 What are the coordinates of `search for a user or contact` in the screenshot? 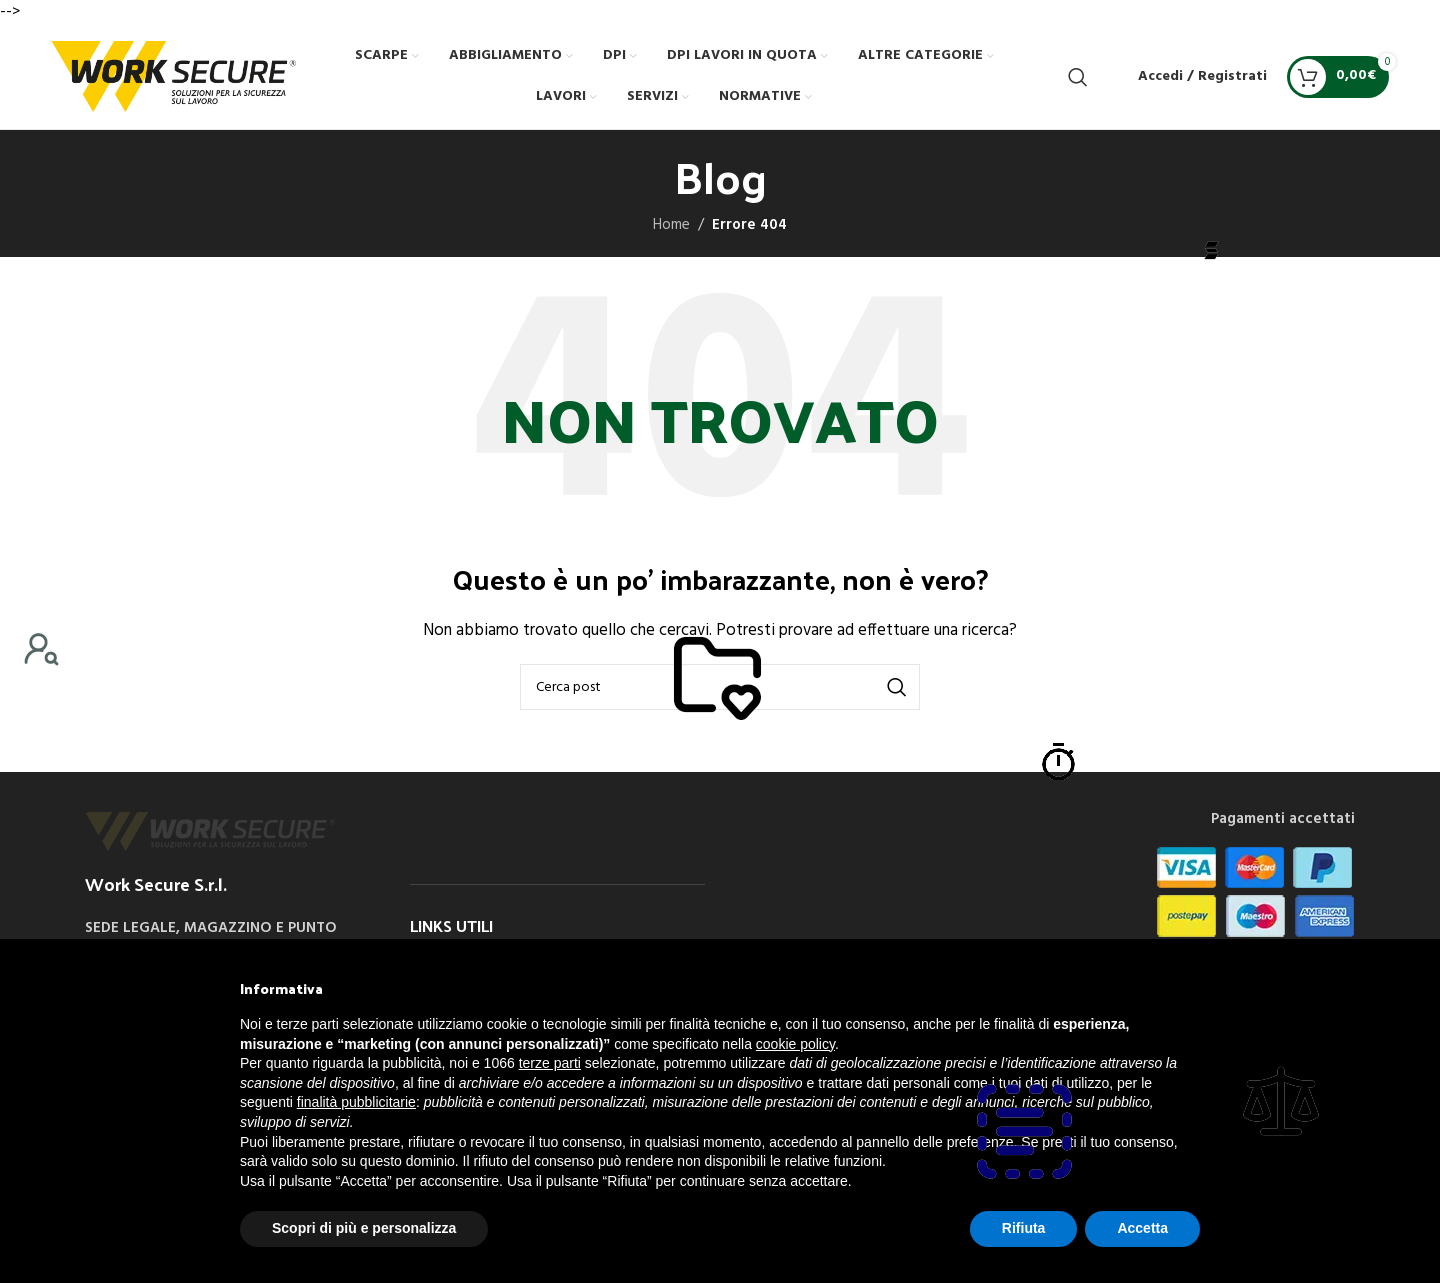 It's located at (41, 648).